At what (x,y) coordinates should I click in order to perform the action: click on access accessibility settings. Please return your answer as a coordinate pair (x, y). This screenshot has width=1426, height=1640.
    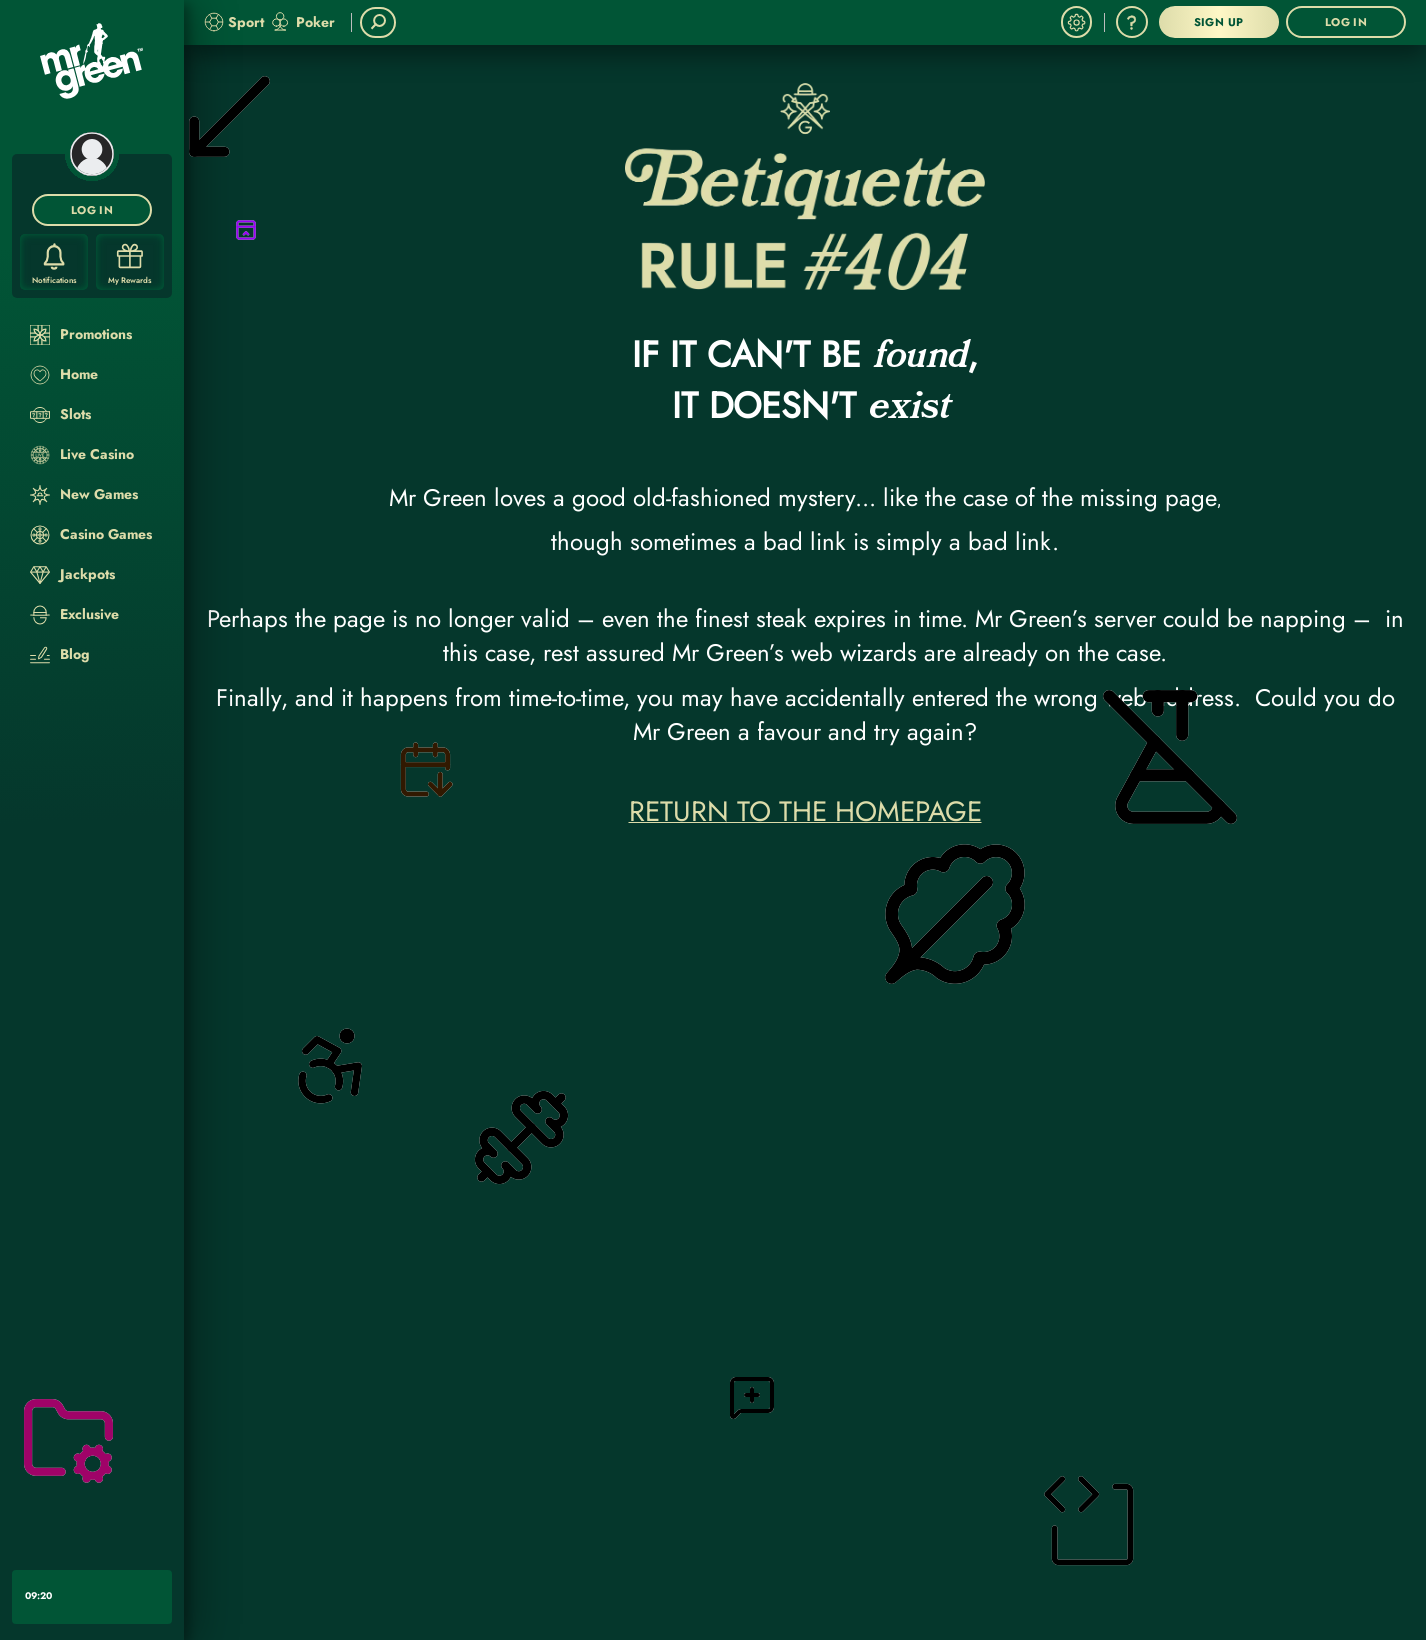
    Looking at the image, I should click on (332, 1066).